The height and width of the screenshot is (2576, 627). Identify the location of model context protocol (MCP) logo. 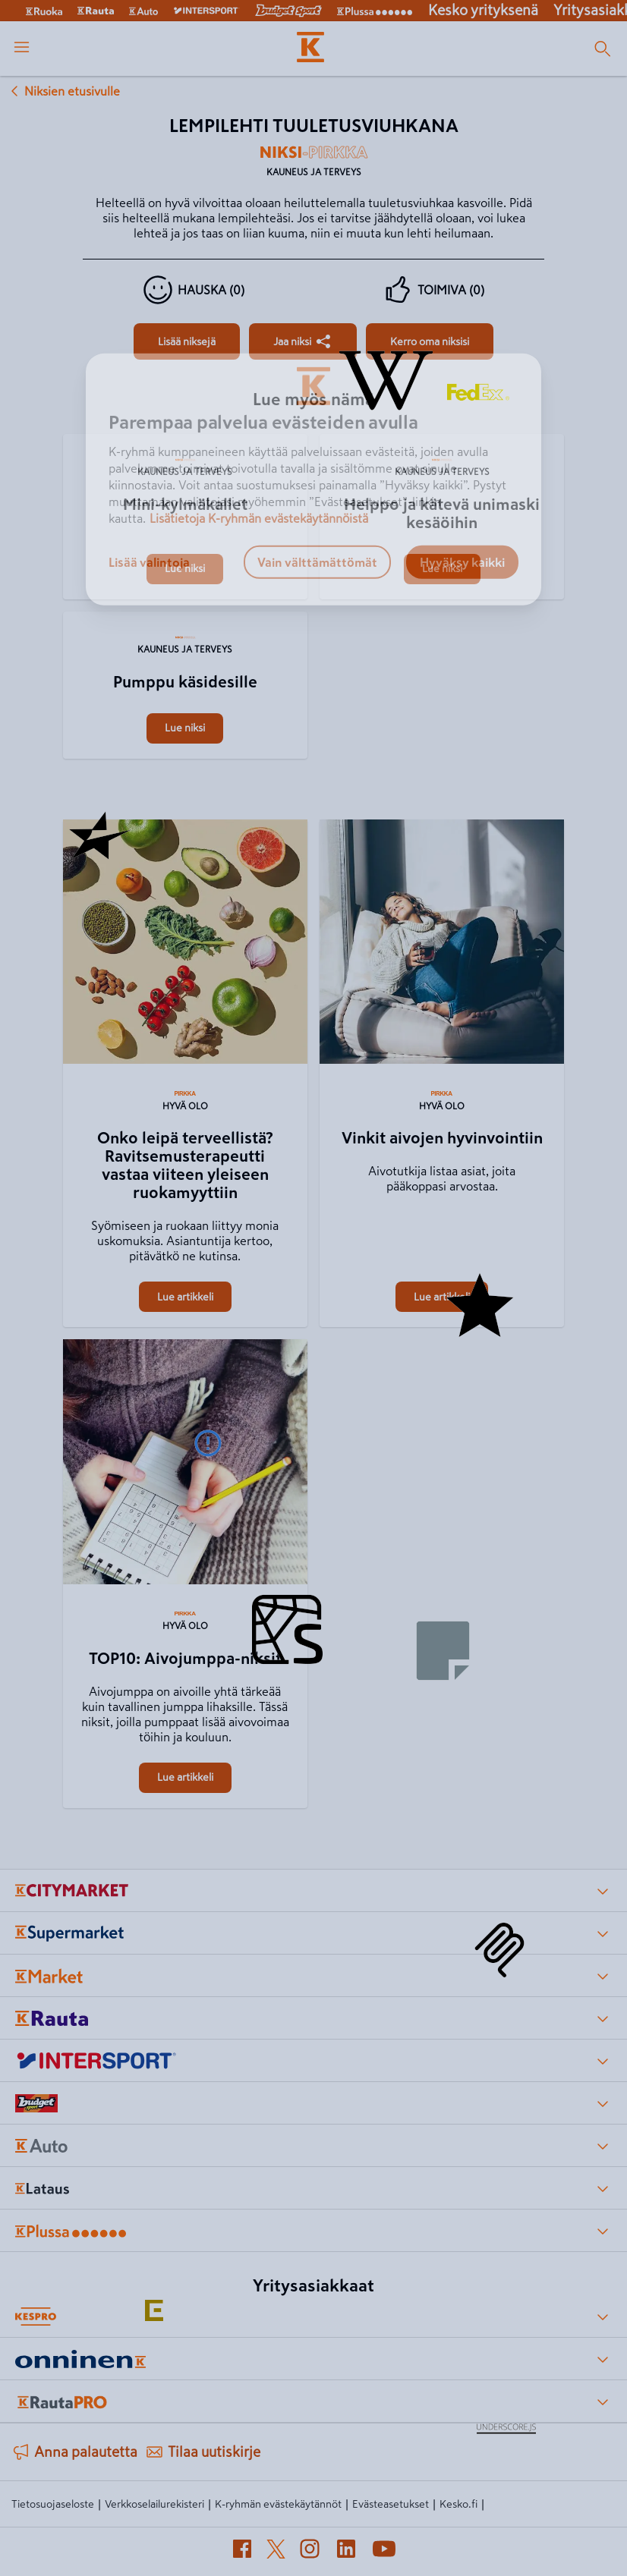
(499, 1950).